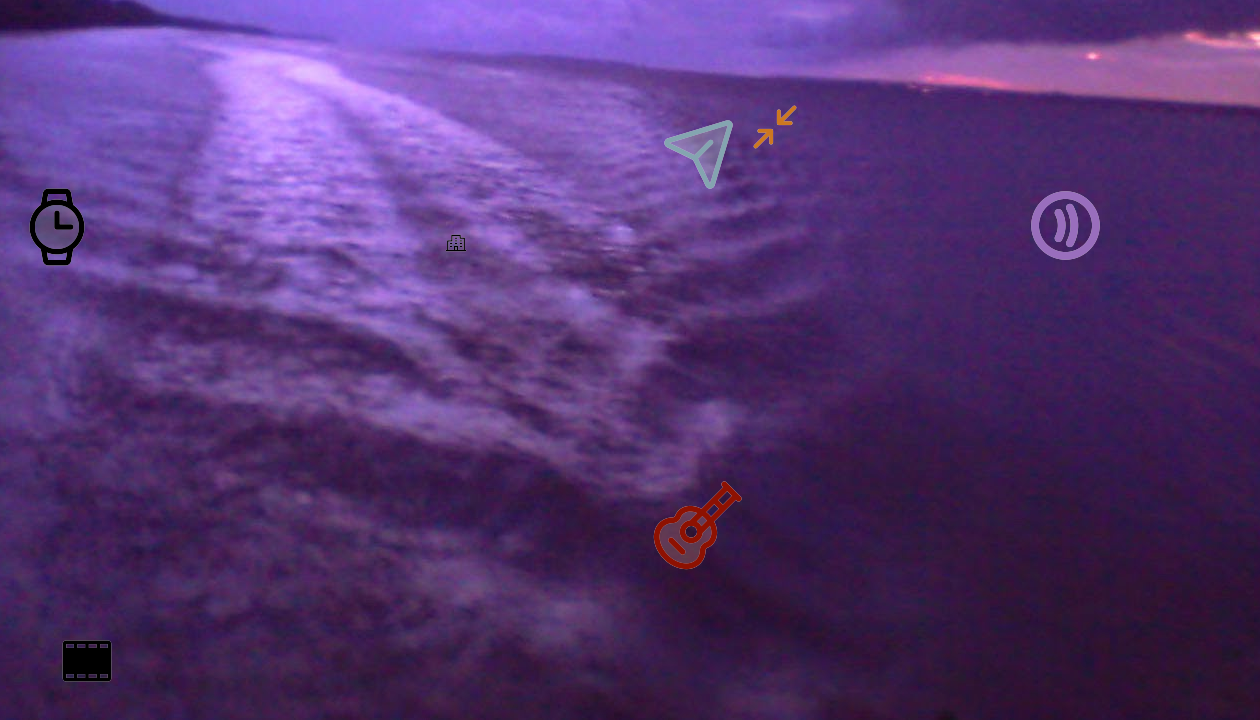 The image size is (1260, 720). What do you see at coordinates (1065, 225) in the screenshot?
I see `tap to pay with contactless payment` at bounding box center [1065, 225].